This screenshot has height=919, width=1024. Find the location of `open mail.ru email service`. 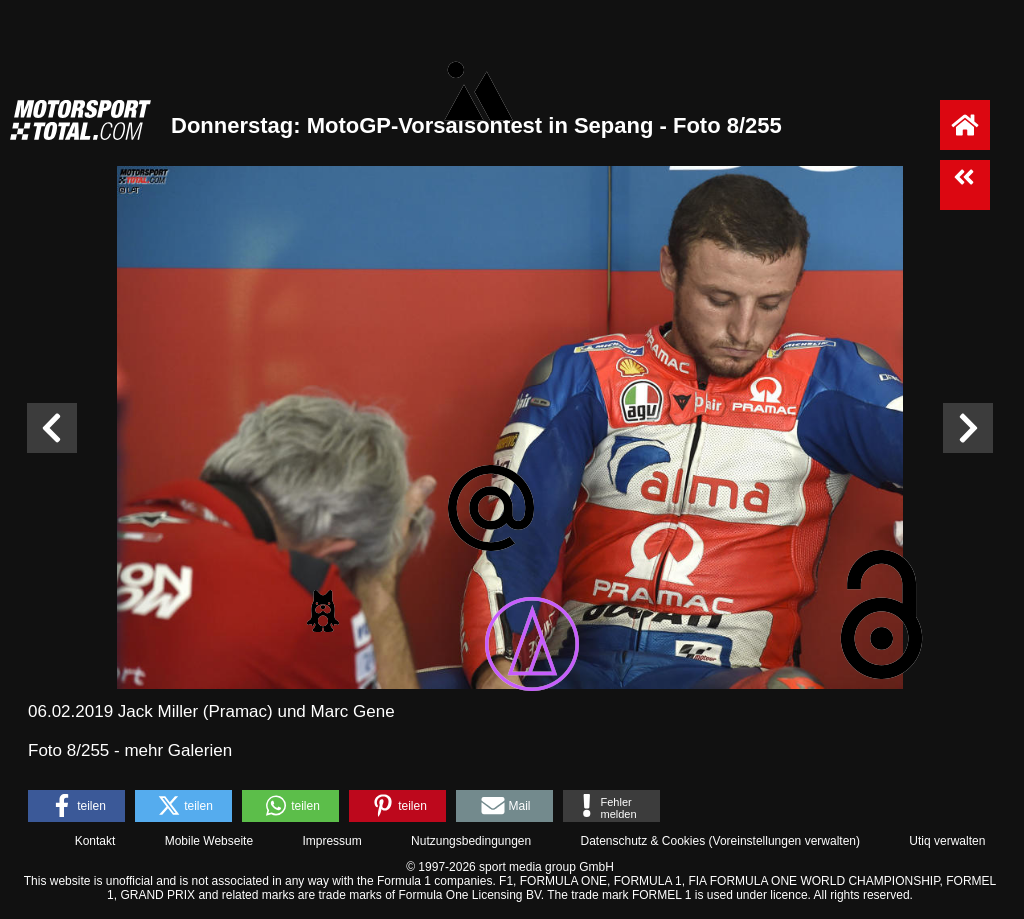

open mail.ru email service is located at coordinates (491, 508).